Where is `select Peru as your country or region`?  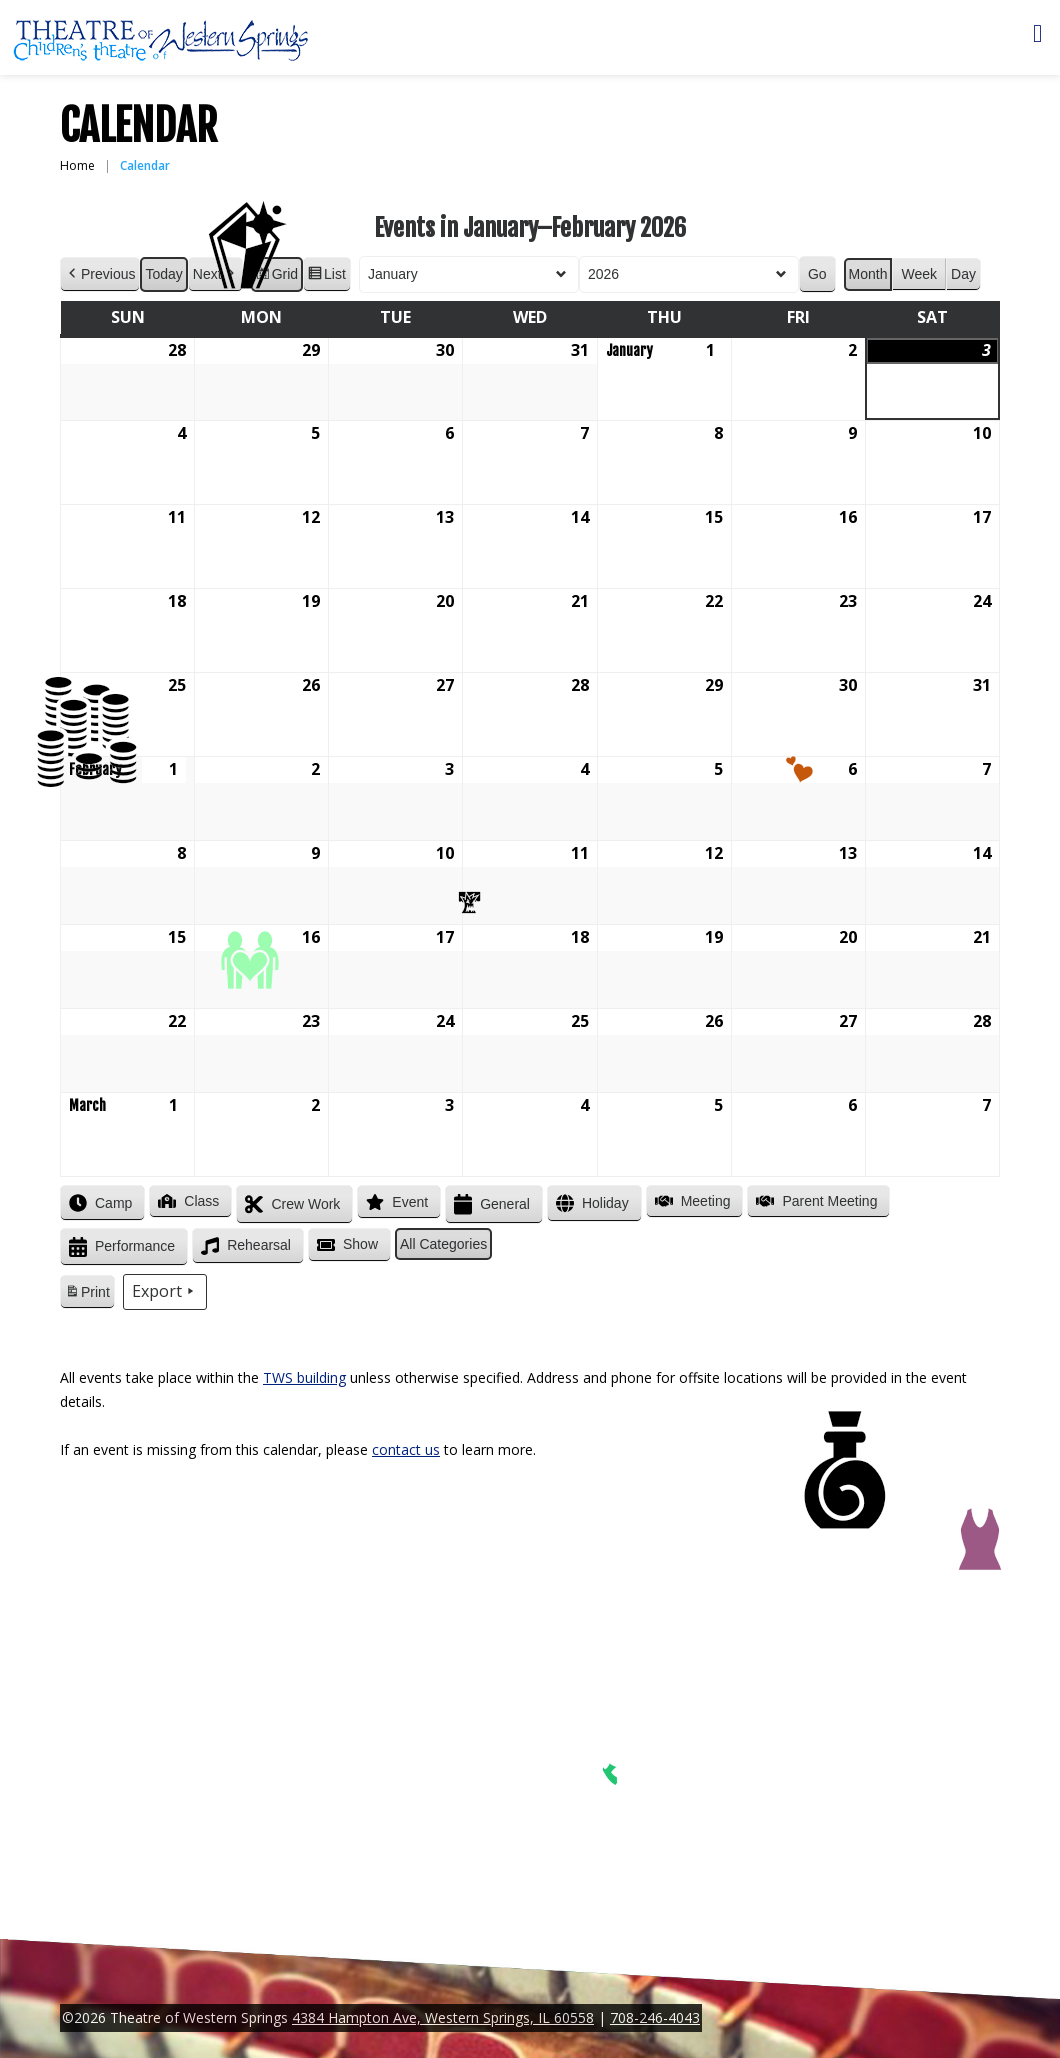
select Peru as your country or region is located at coordinates (610, 1774).